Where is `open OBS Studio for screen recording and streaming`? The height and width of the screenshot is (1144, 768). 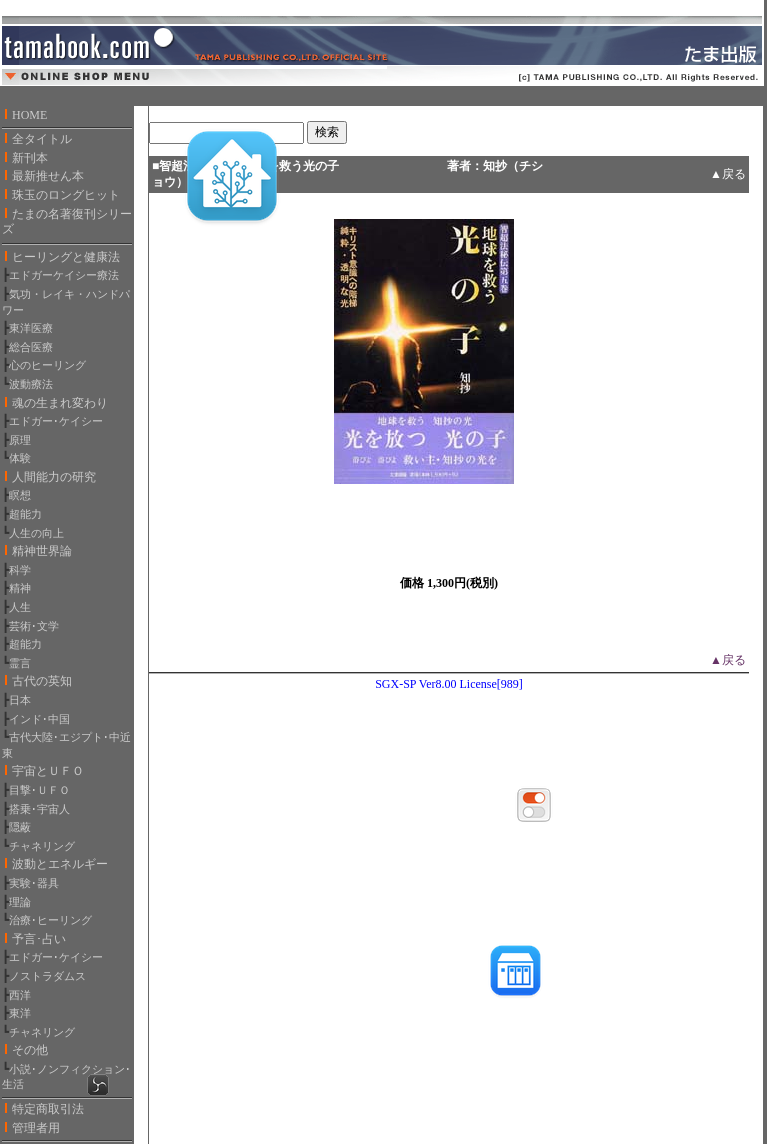
open OBS Studio for screen recording and streaming is located at coordinates (98, 1085).